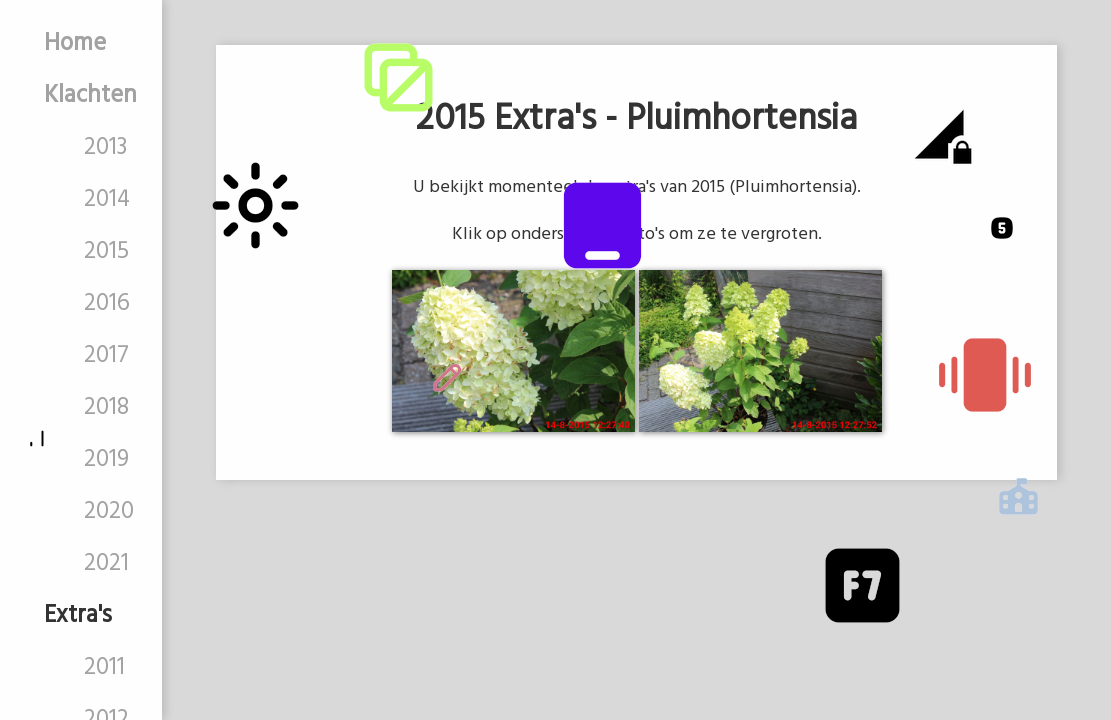 The width and height of the screenshot is (1111, 720). I want to click on indicates step 5 in a numbered sequence, so click(1002, 228).